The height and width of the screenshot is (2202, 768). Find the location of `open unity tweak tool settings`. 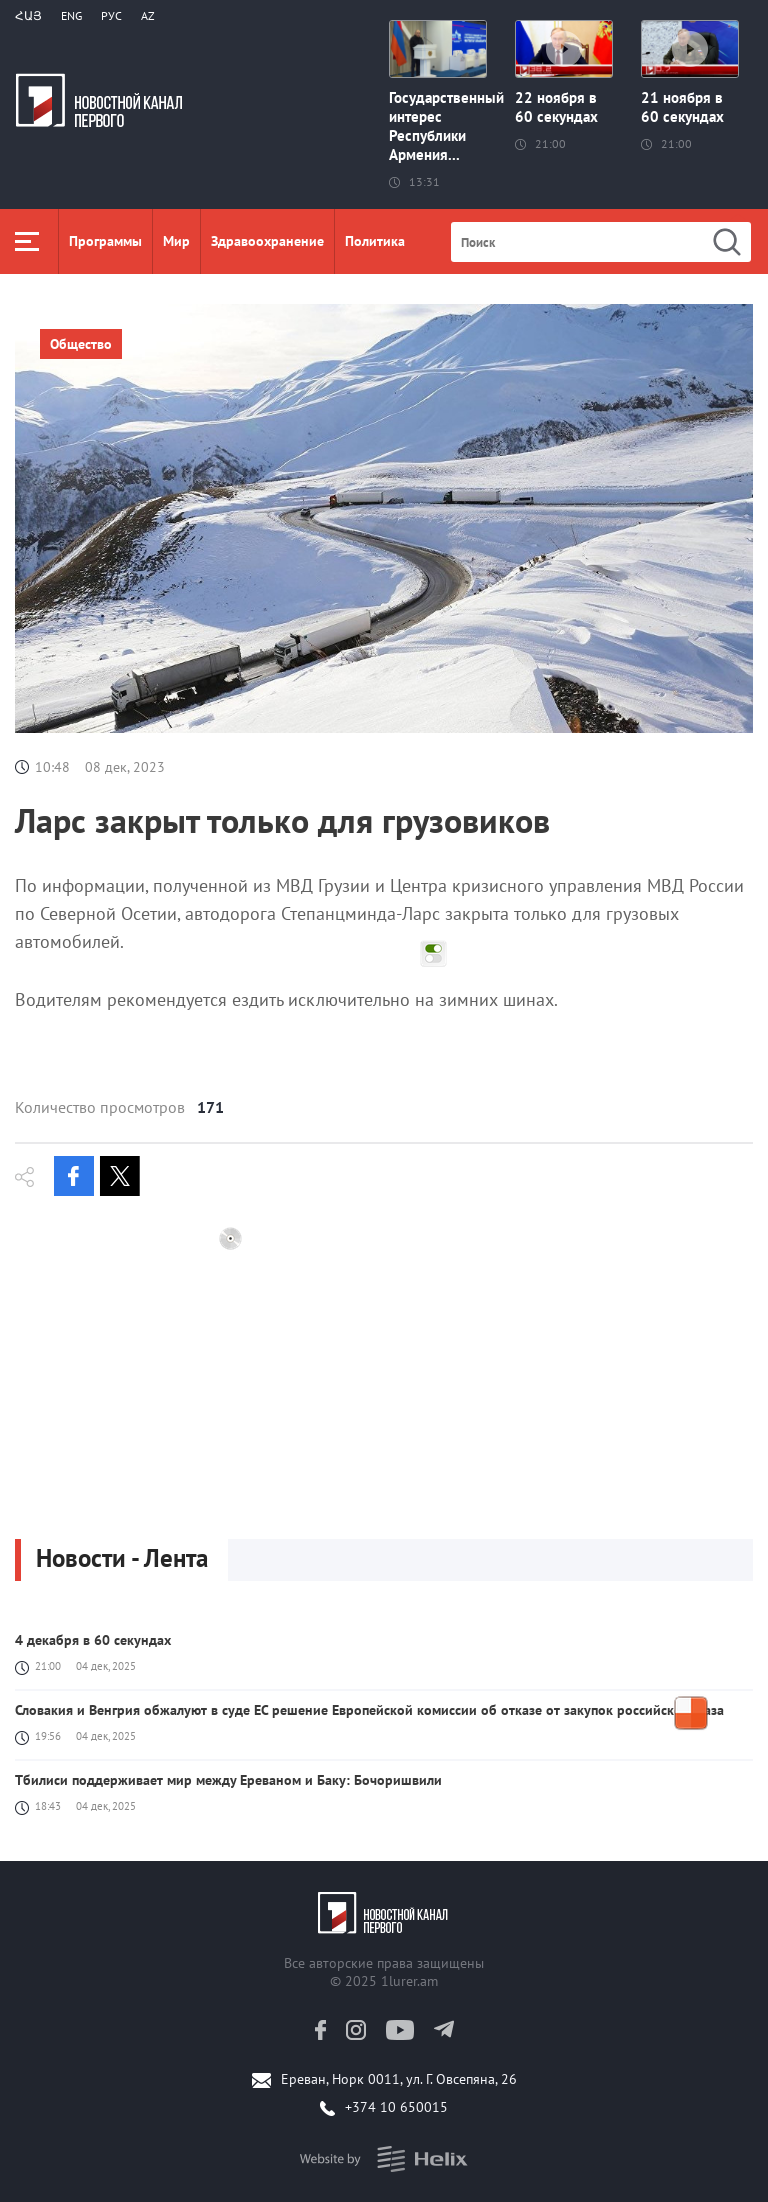

open unity tweak tool settings is located at coordinates (433, 953).